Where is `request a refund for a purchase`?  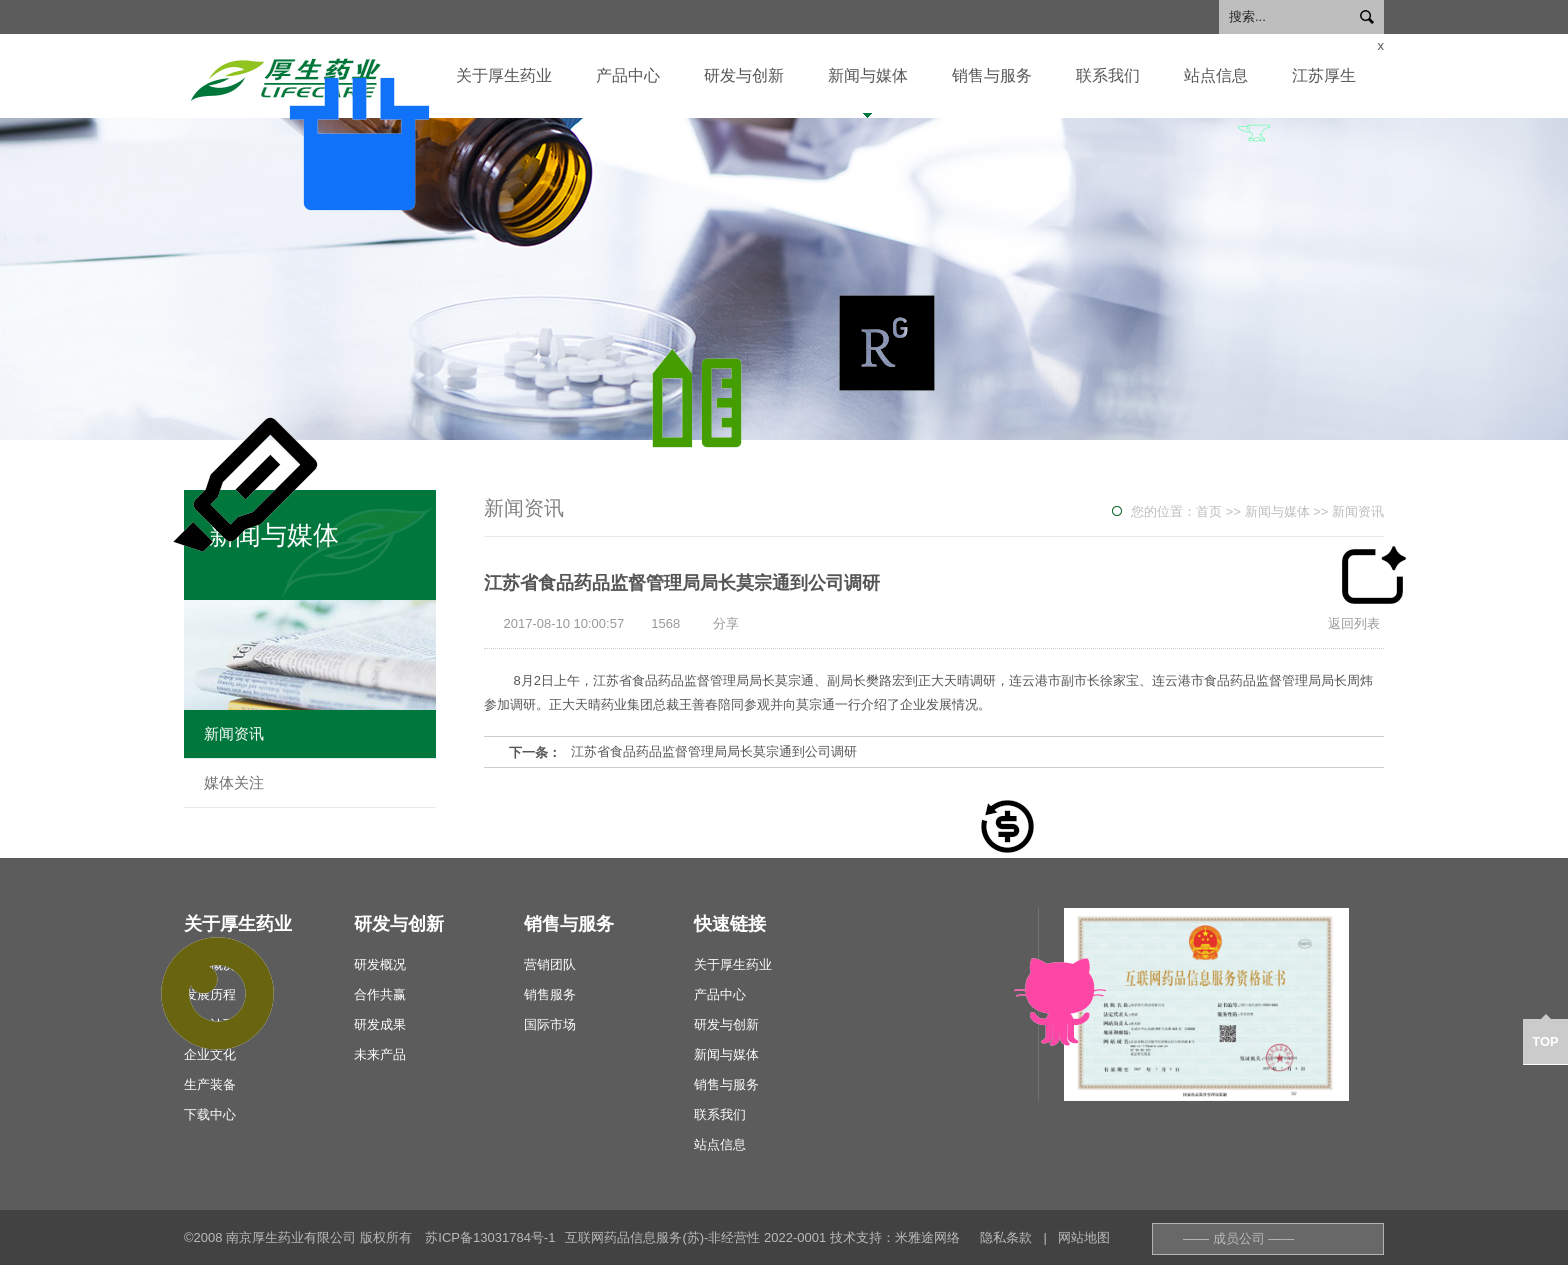 request a refund for a purchase is located at coordinates (1007, 826).